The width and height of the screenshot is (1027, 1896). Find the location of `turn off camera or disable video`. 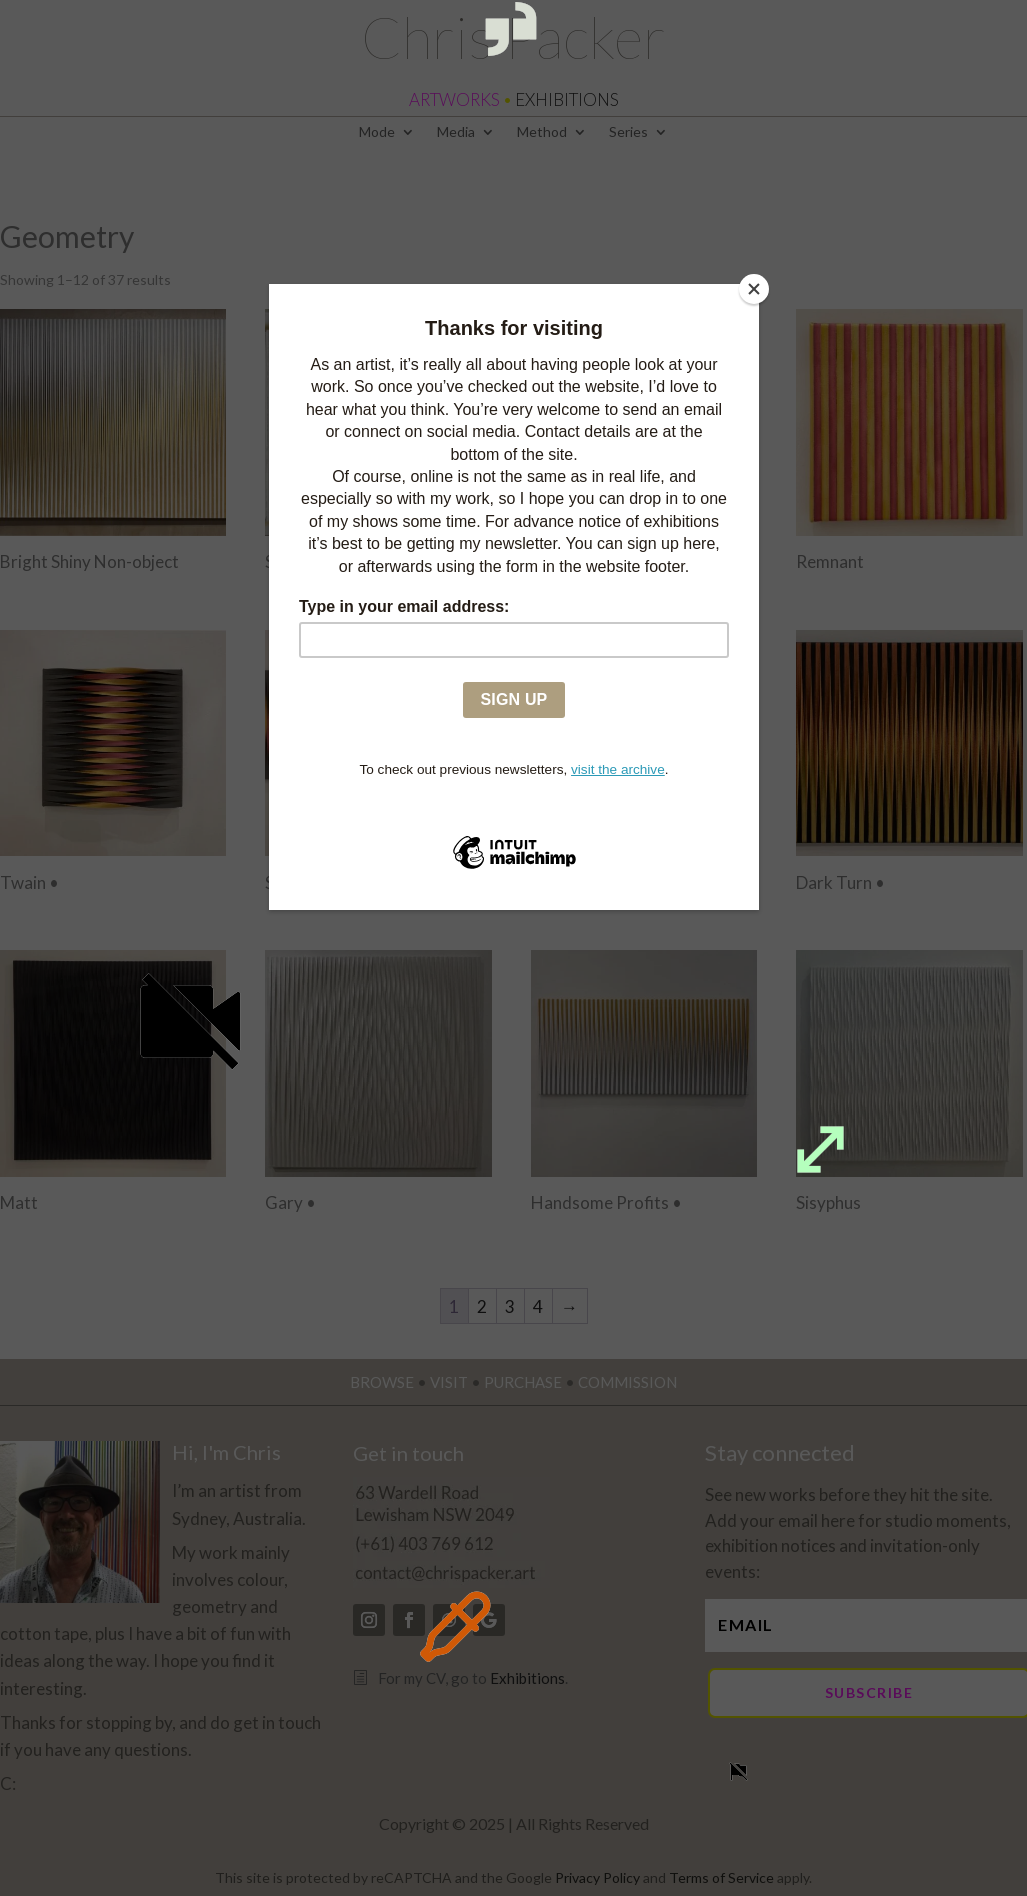

turn off camera or disable video is located at coordinates (190, 1021).